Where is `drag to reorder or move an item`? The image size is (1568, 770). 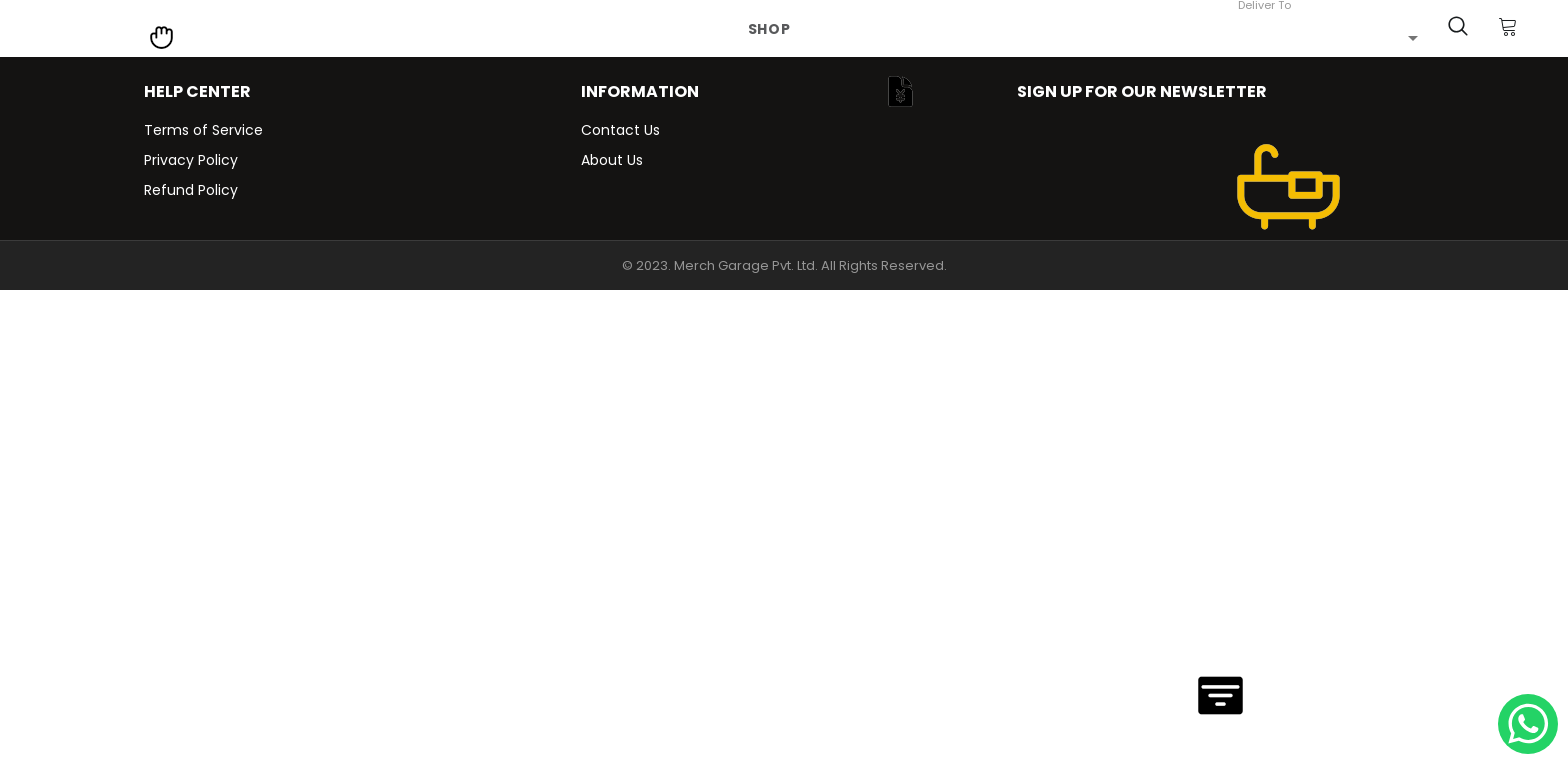 drag to reorder or move an item is located at coordinates (161, 34).